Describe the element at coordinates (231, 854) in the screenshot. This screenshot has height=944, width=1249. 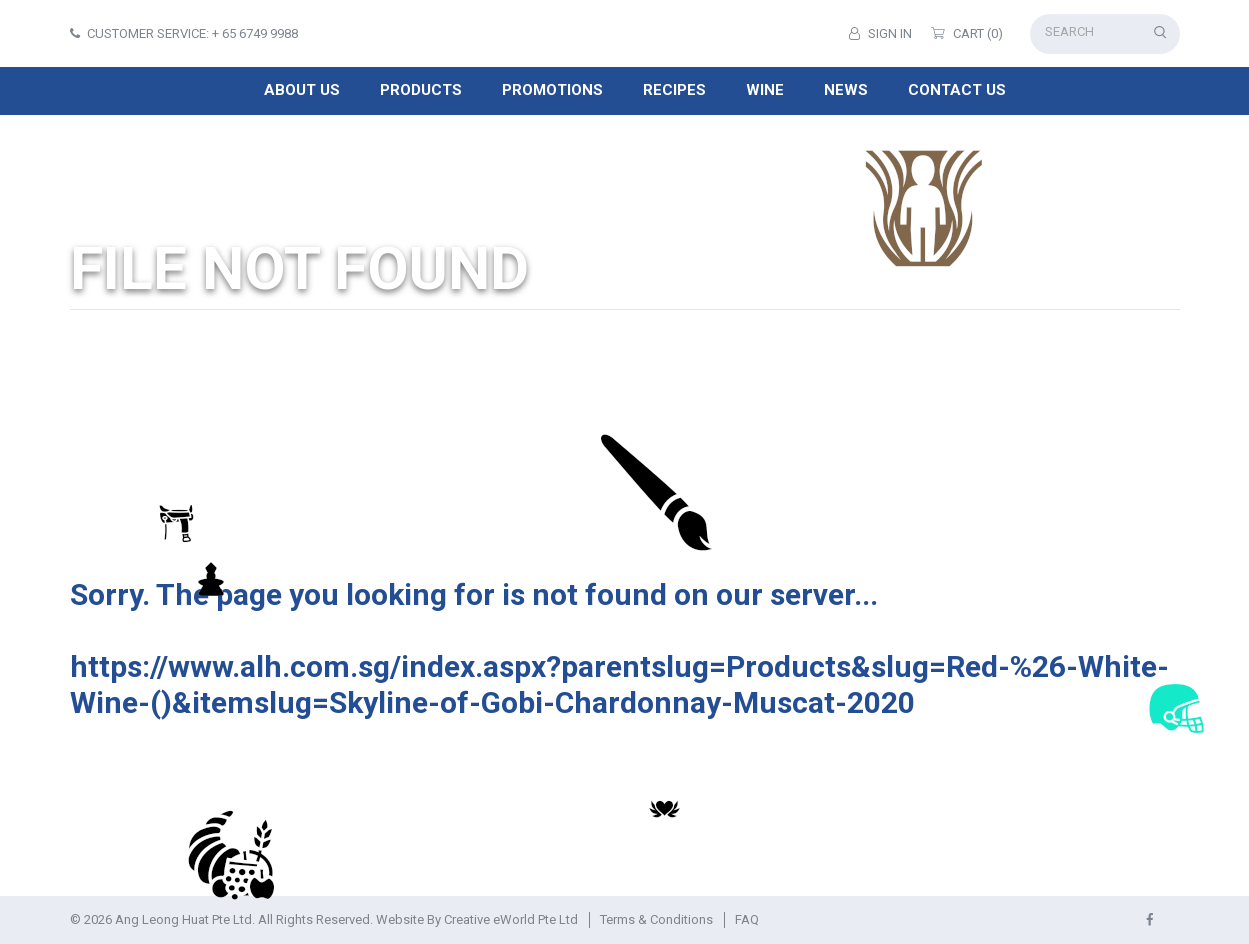
I see `indicates harvest or abundance theme` at that location.